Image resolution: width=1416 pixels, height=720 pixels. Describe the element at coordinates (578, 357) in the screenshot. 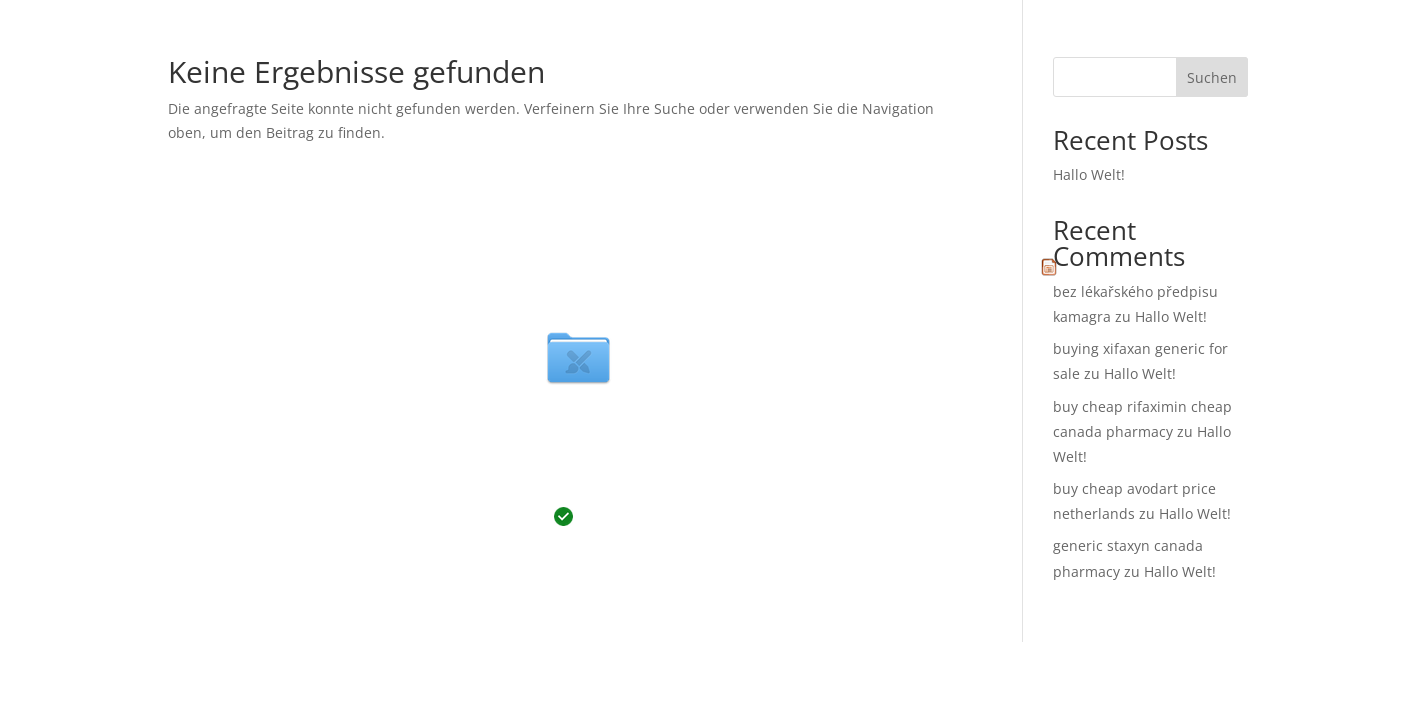

I see `open graphics or design files folder` at that location.